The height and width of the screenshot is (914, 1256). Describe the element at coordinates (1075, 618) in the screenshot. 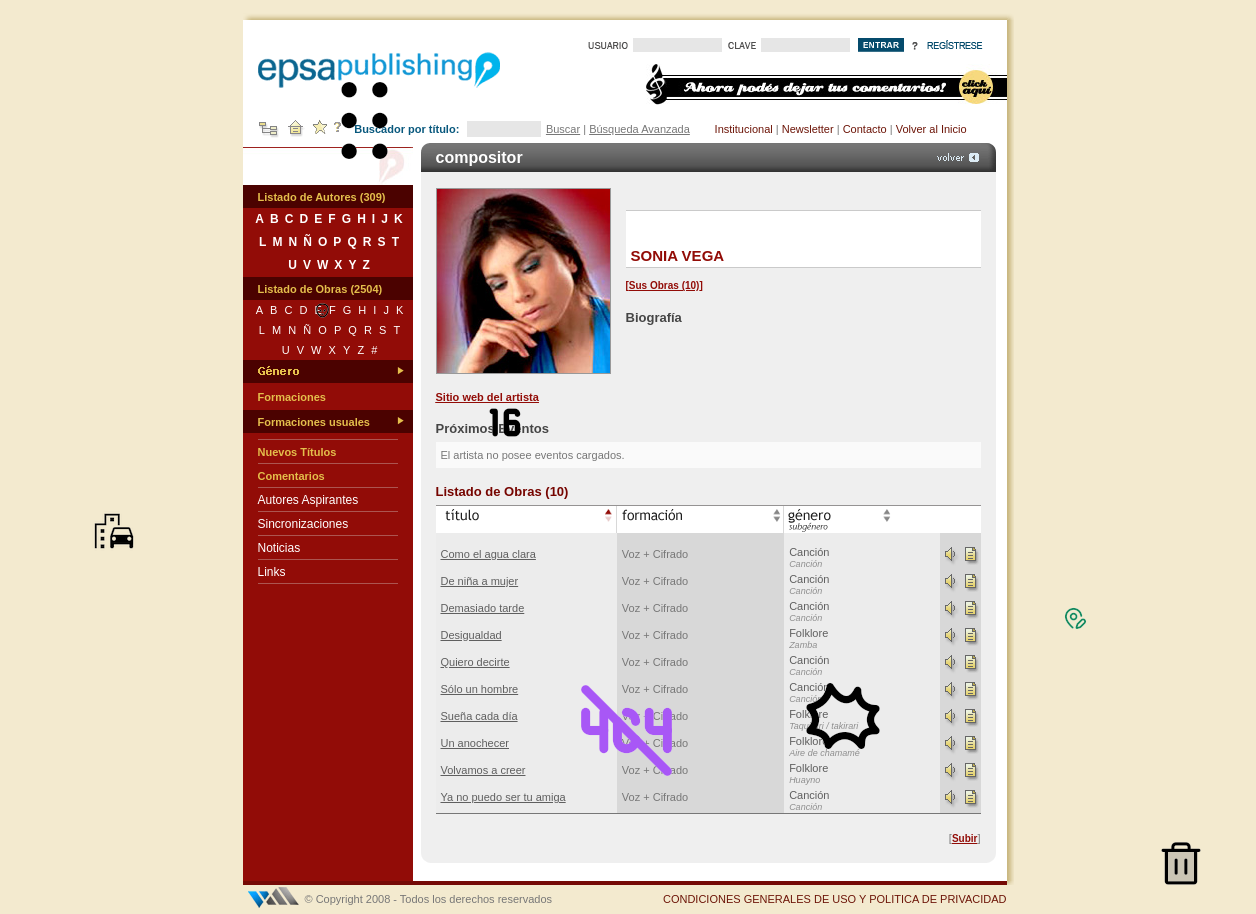

I see `edit a saved location` at that location.